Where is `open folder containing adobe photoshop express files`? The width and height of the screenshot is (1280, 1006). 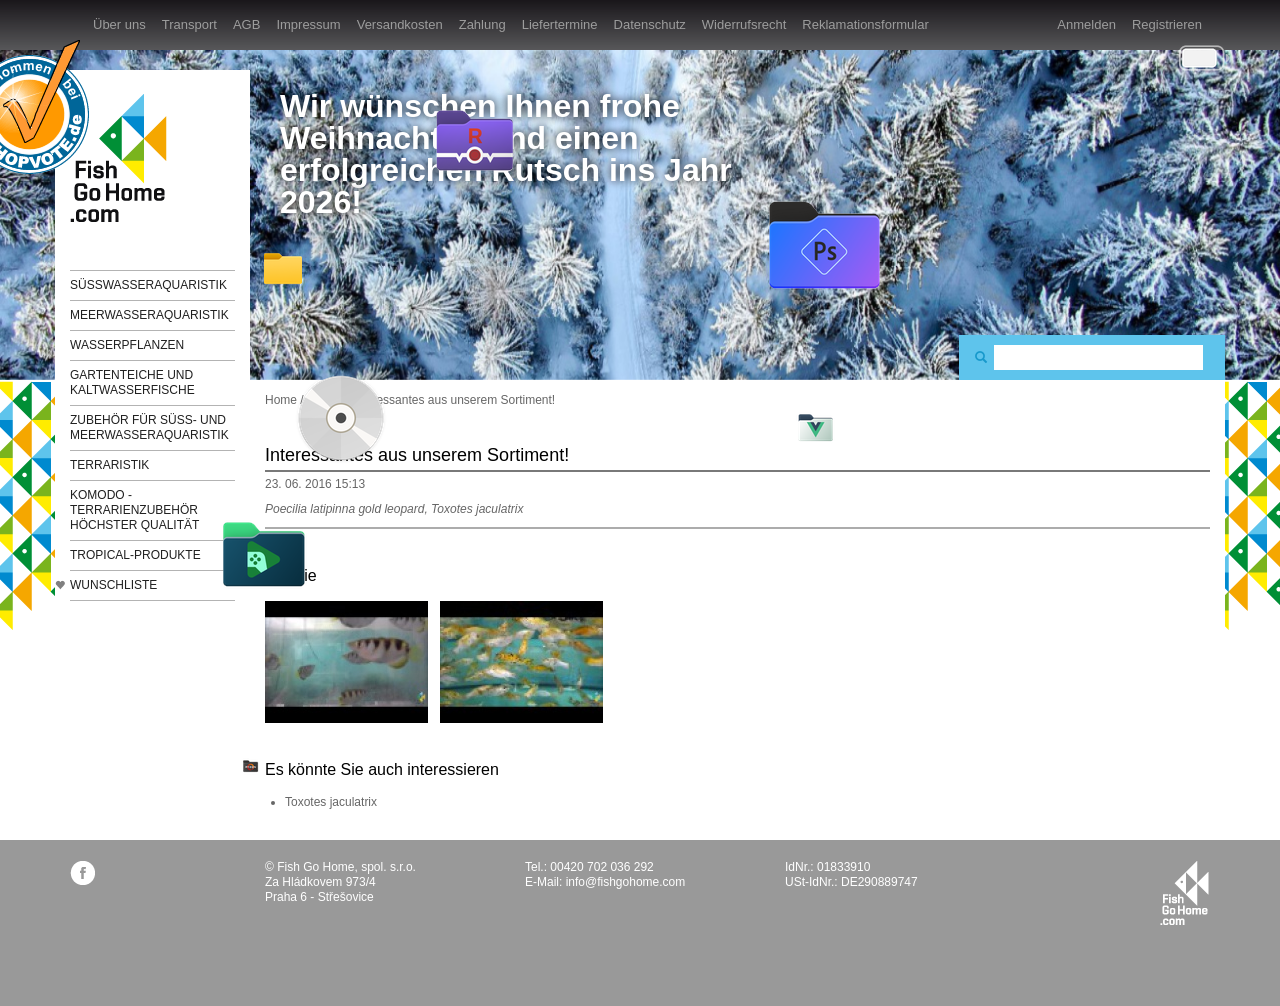
open folder containing adobe photoshop express files is located at coordinates (824, 248).